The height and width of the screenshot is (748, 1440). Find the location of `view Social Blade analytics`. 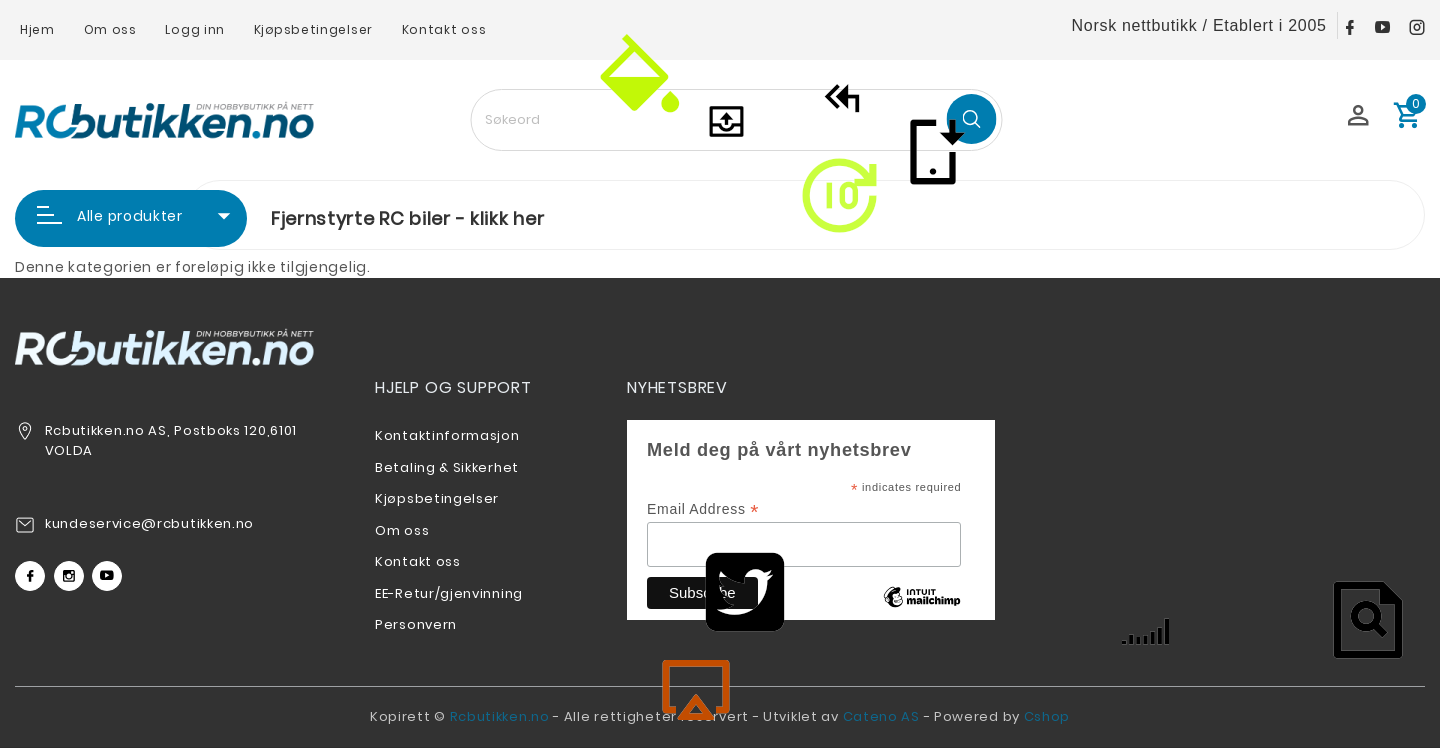

view Social Blade analytics is located at coordinates (1145, 631).